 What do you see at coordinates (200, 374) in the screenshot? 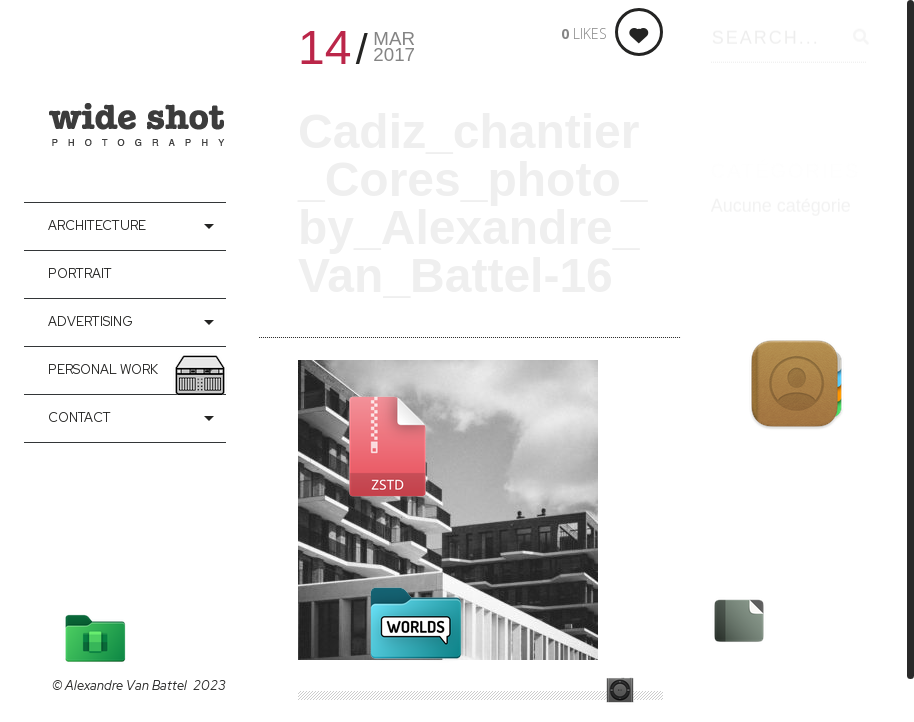
I see `access xserve in sidebar` at bounding box center [200, 374].